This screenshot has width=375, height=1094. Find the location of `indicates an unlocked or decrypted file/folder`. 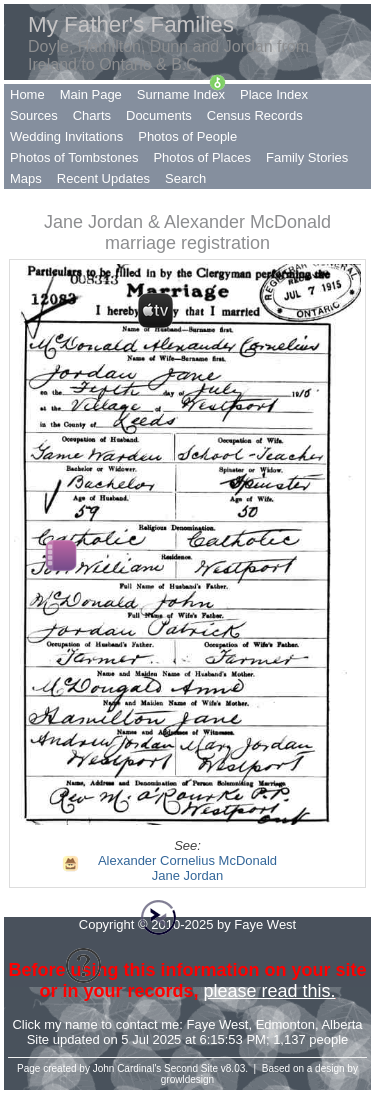

indicates an unlocked or decrypted file/folder is located at coordinates (217, 82).